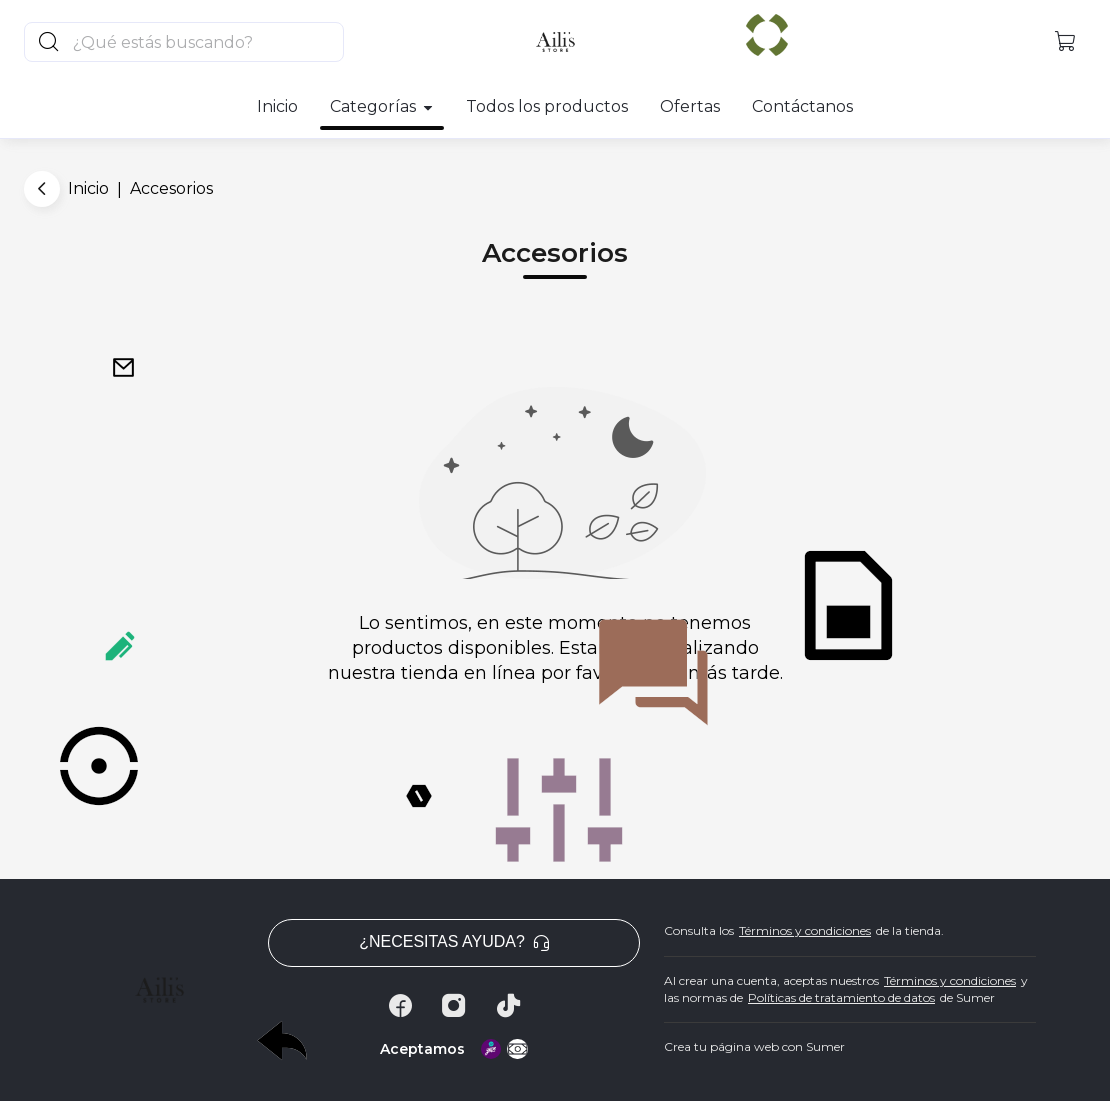  Describe the element at coordinates (419, 796) in the screenshot. I see `open system settings` at that location.